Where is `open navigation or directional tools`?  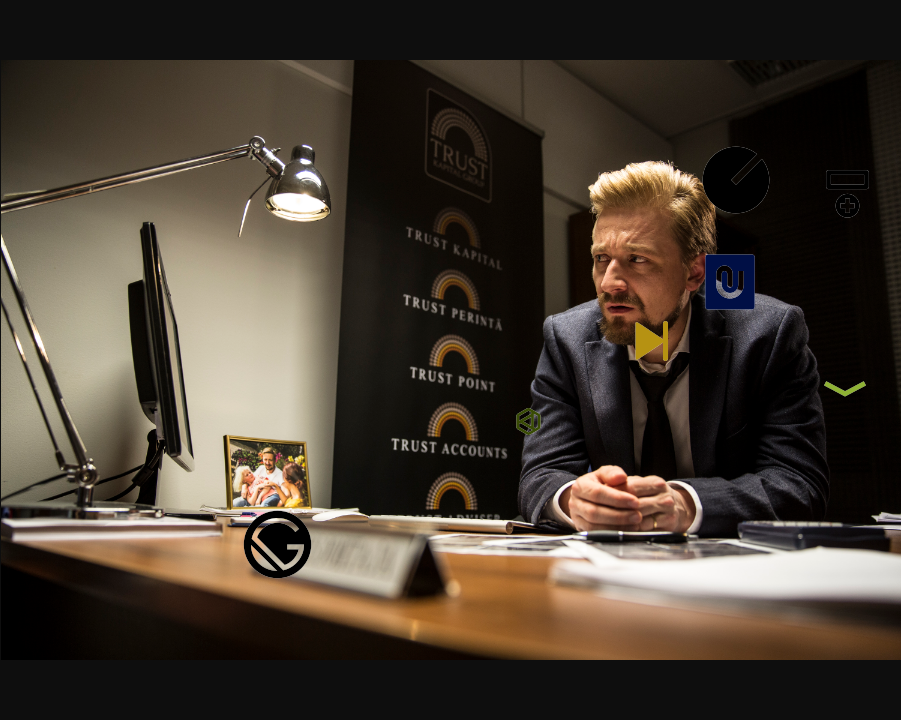 open navigation or directional tools is located at coordinates (736, 180).